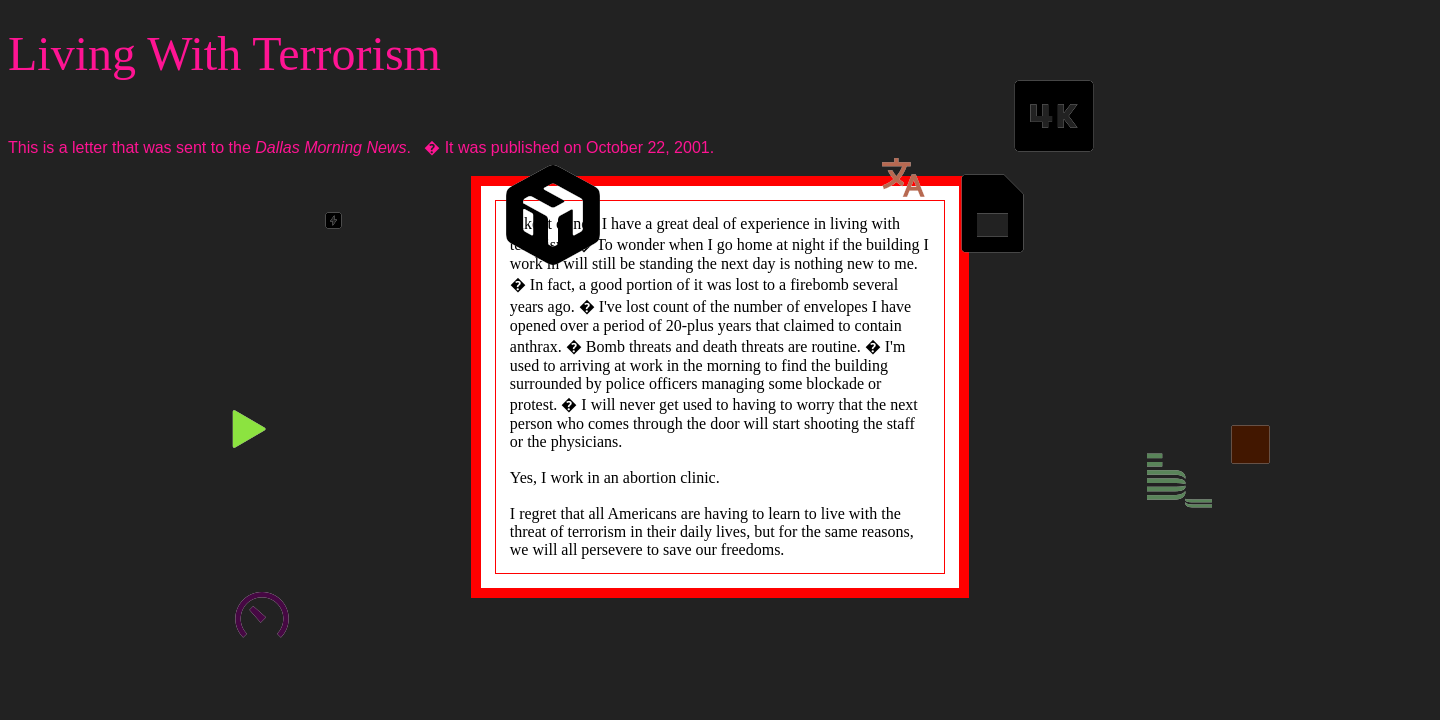 The image size is (1440, 720). What do you see at coordinates (247, 429) in the screenshot?
I see `play media or start playback` at bounding box center [247, 429].